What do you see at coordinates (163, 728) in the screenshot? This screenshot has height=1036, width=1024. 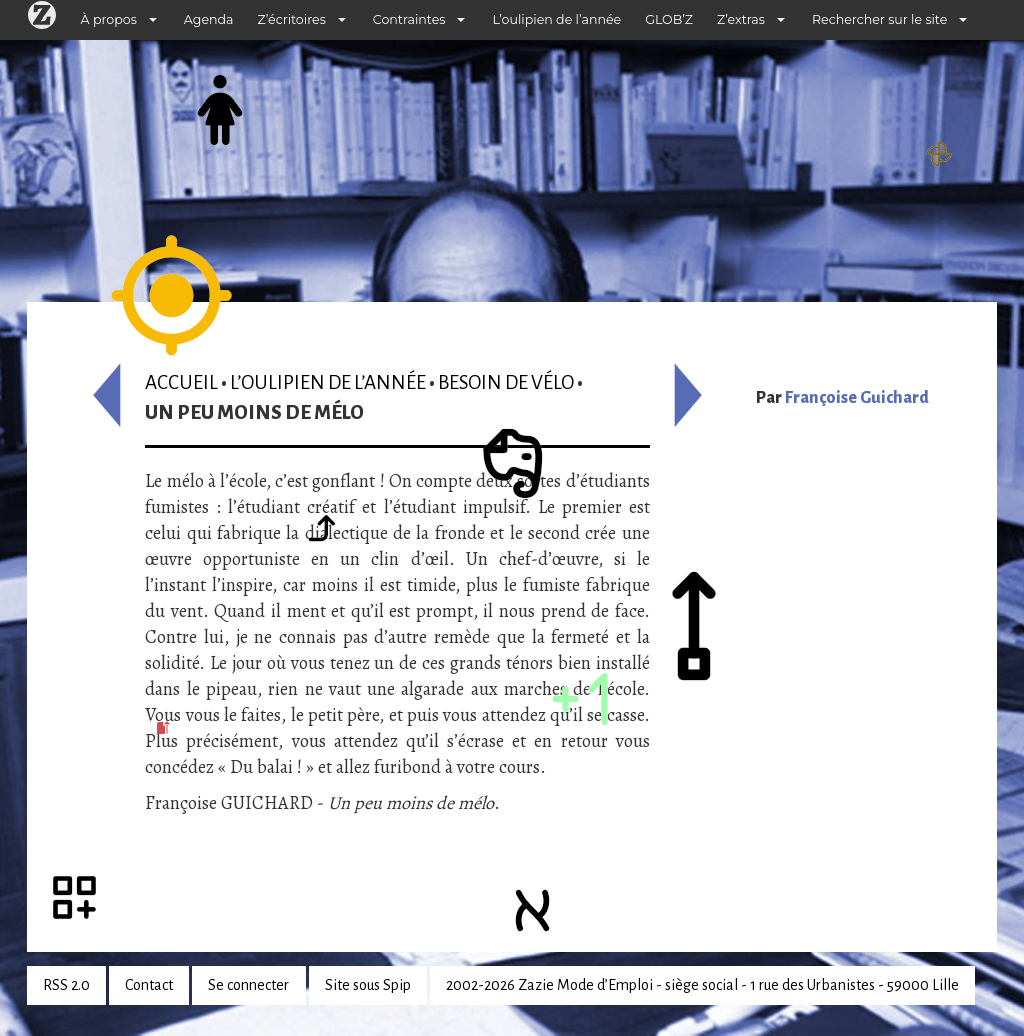 I see `auto-fit content to top of container` at bounding box center [163, 728].